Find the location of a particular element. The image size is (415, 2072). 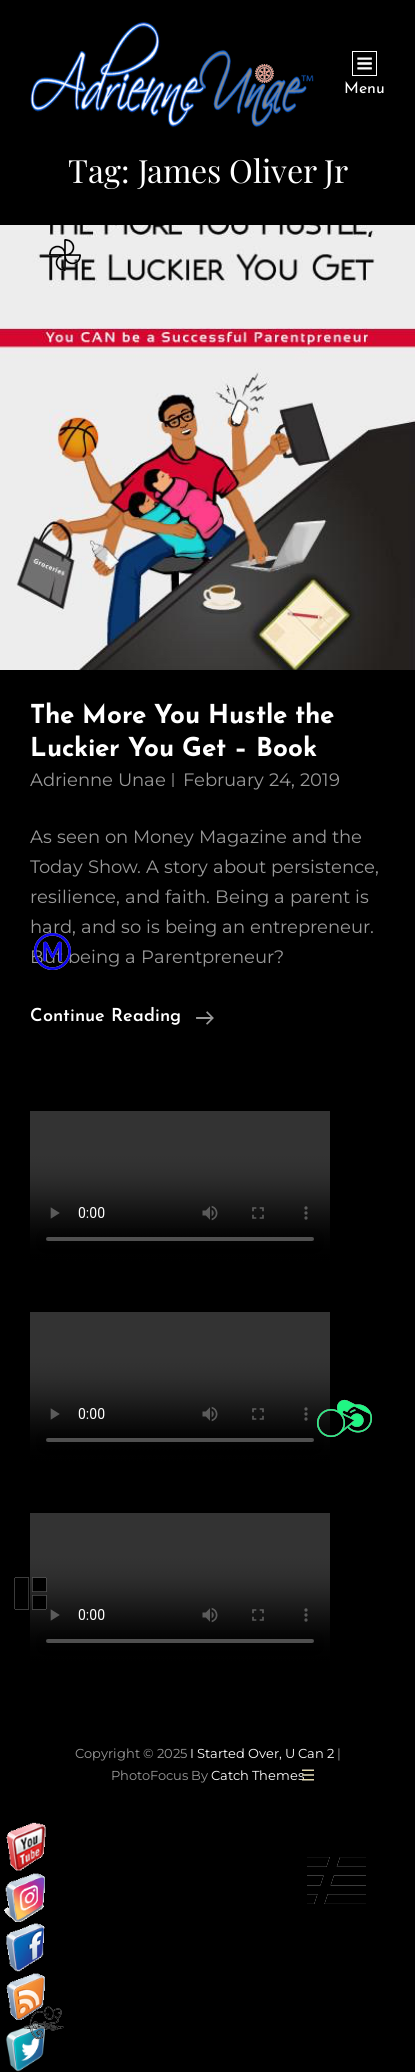

switch to grid layout view is located at coordinates (30, 1593).